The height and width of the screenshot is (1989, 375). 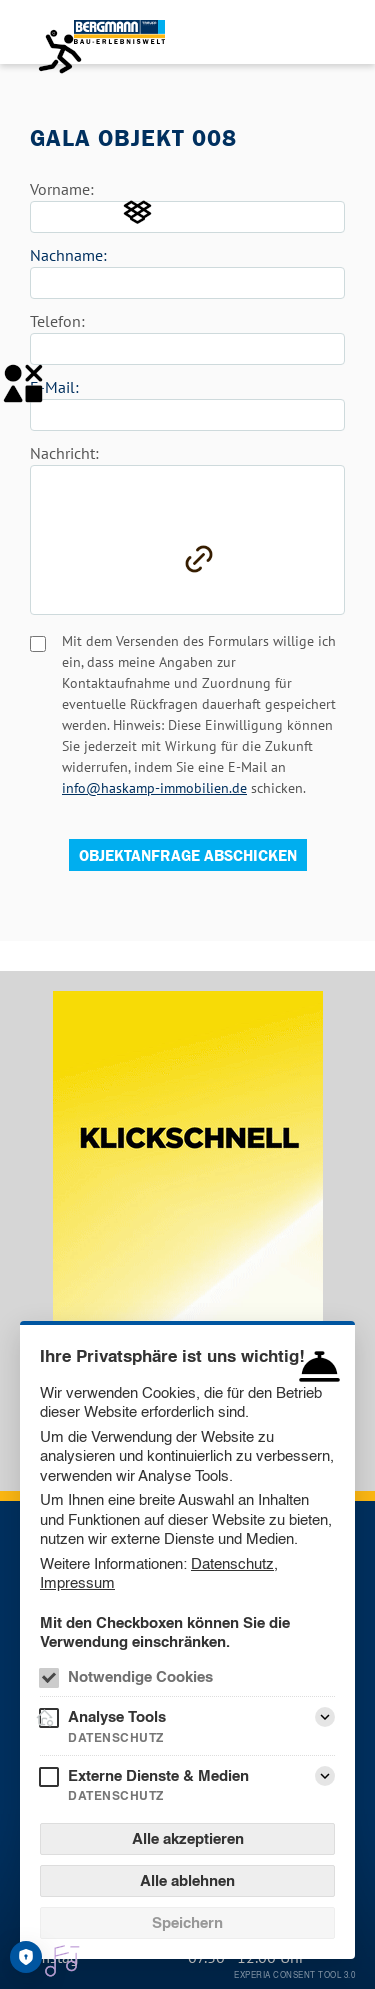 I want to click on request assistance or customer service, so click(x=319, y=1366).